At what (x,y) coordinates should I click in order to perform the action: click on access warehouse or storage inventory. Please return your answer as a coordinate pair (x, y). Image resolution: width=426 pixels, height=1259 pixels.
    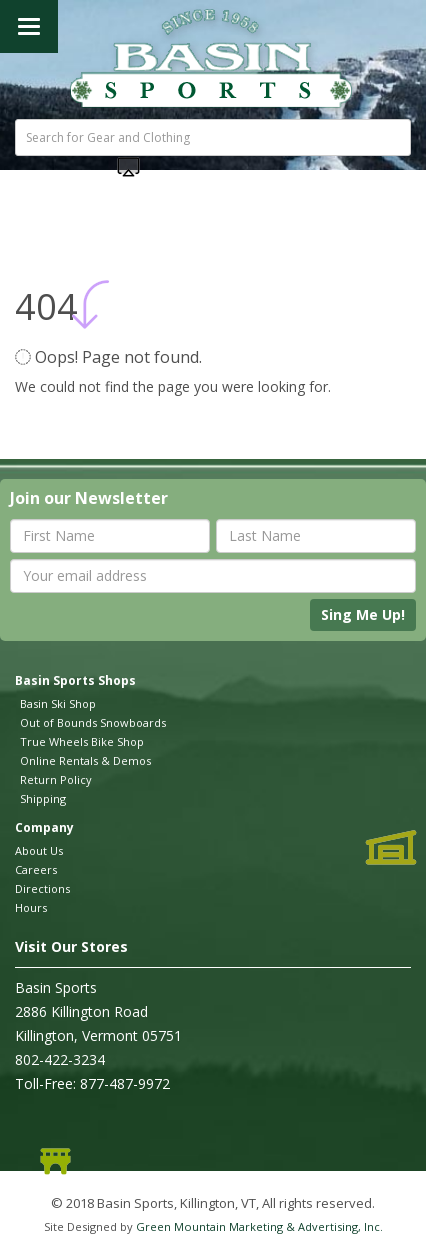
    Looking at the image, I should click on (391, 849).